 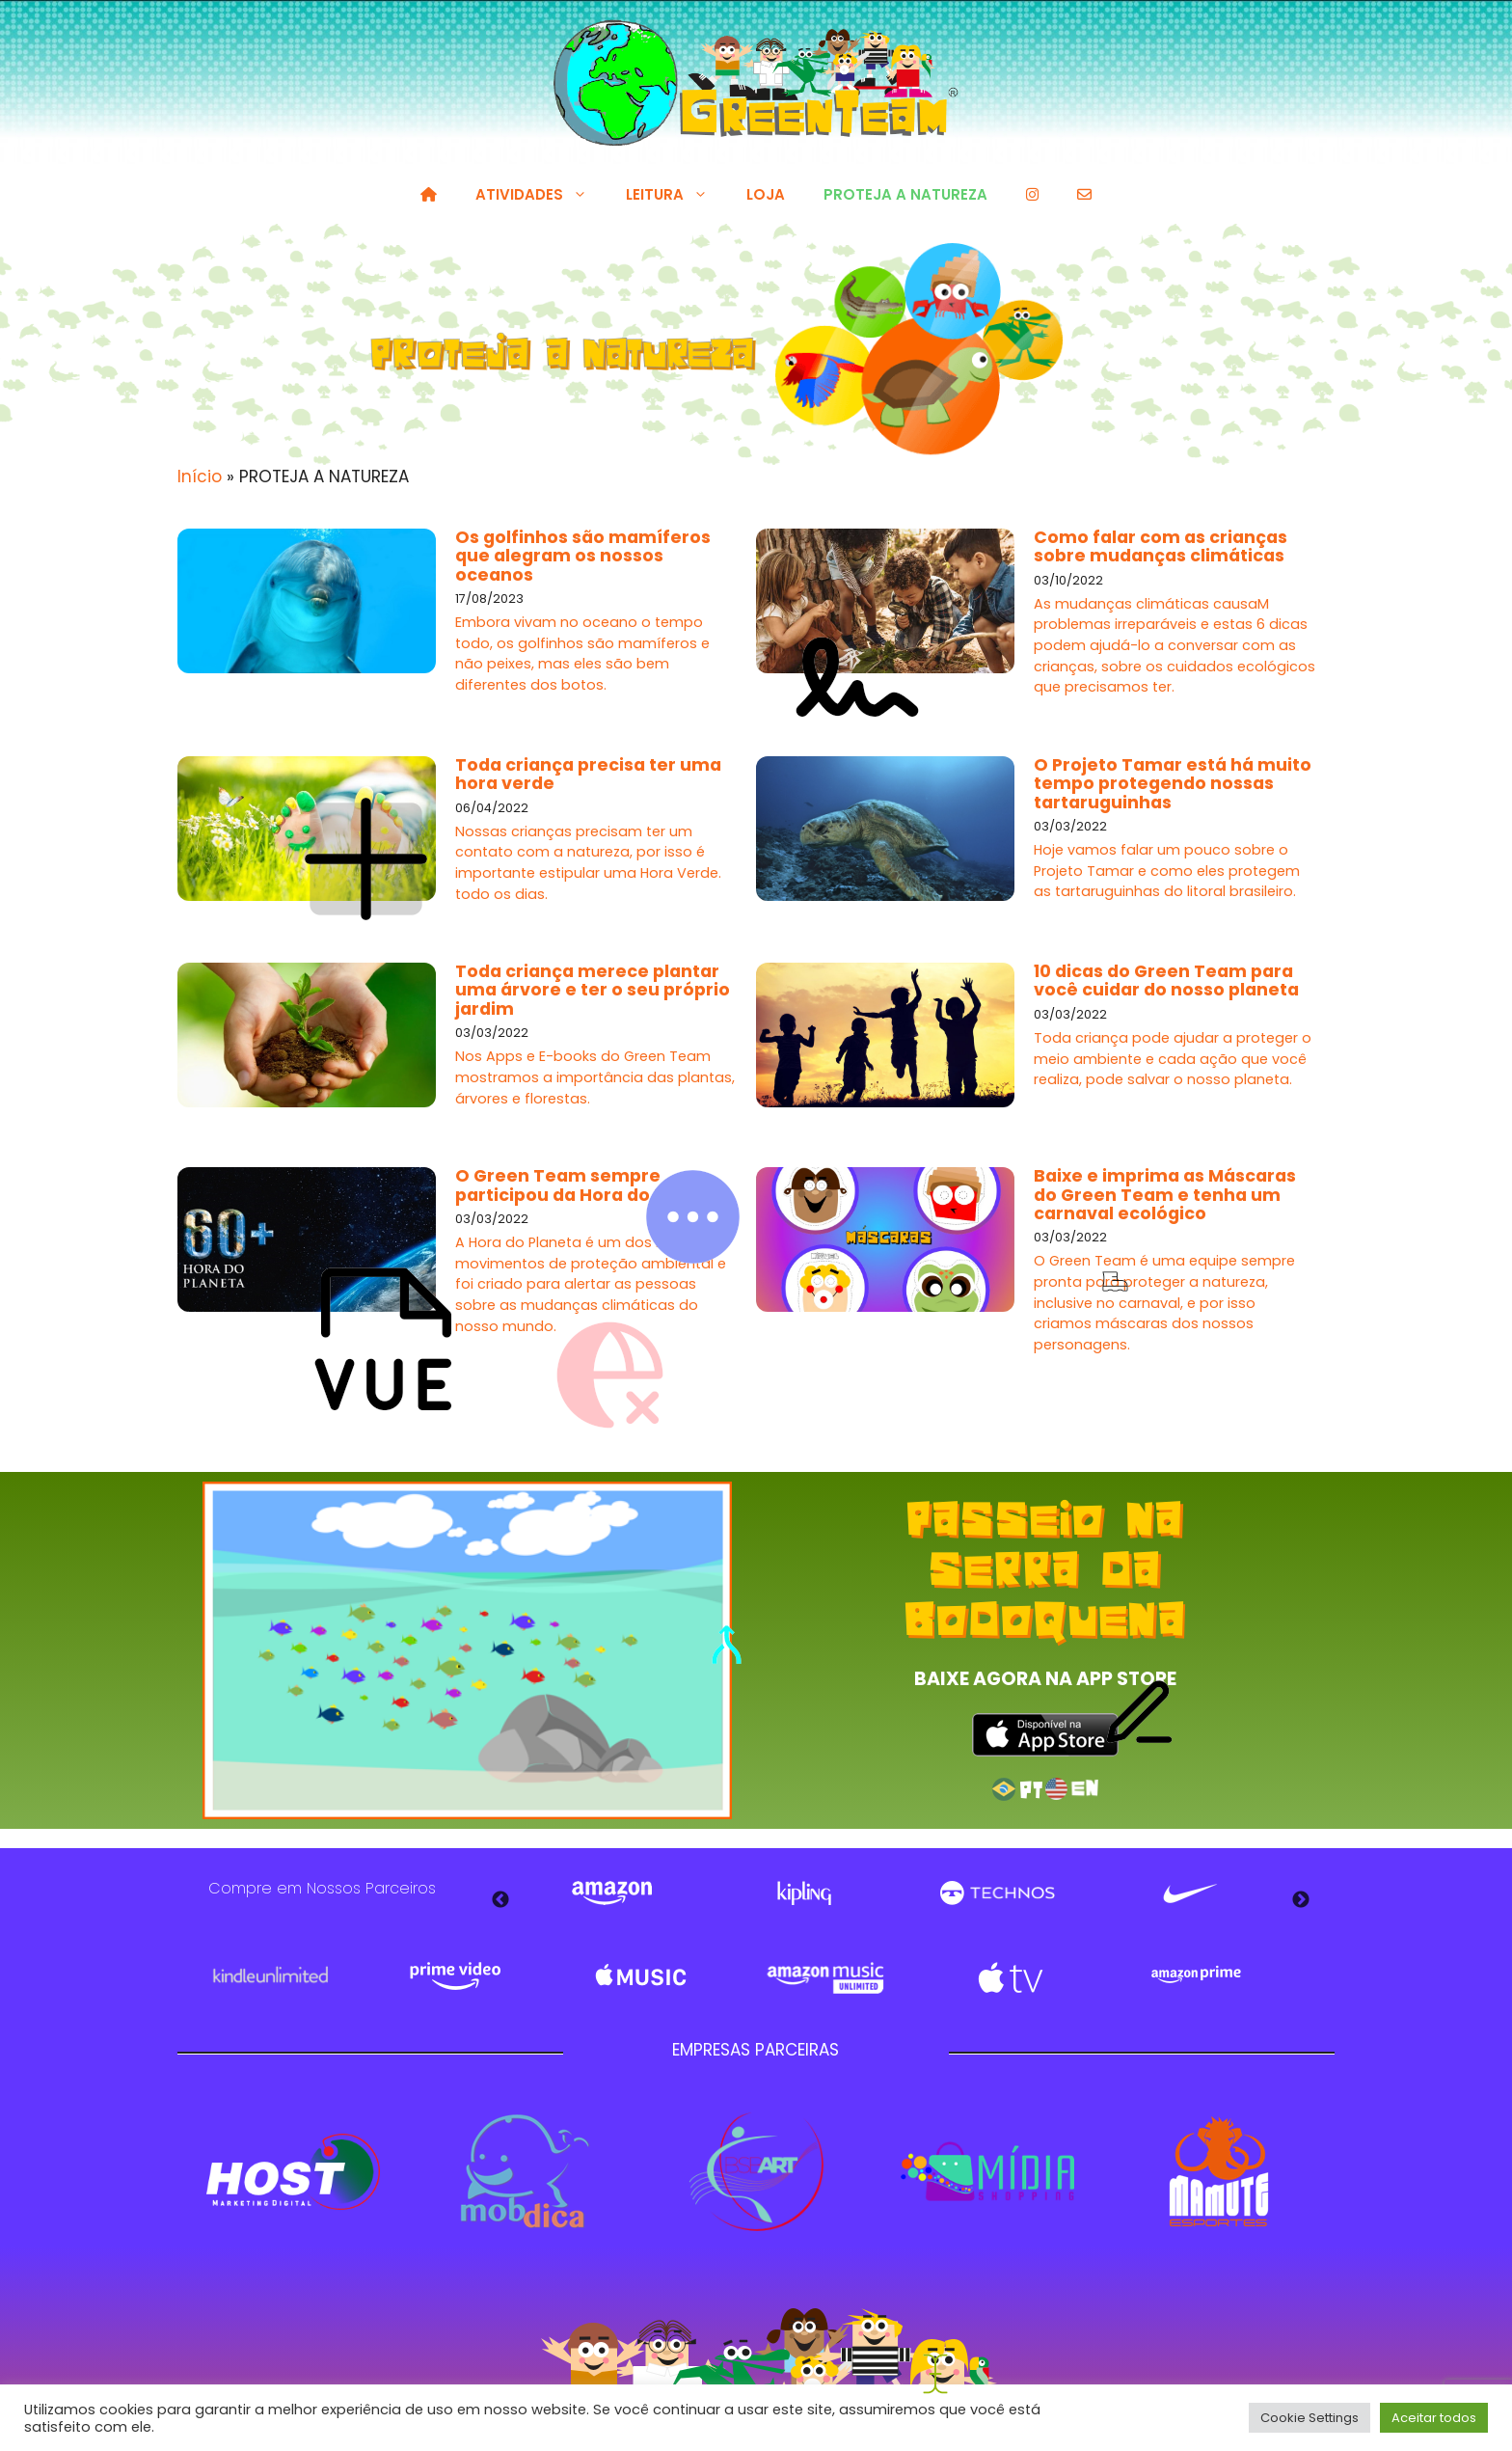 I want to click on vue.js file type indicator, so click(x=386, y=1345).